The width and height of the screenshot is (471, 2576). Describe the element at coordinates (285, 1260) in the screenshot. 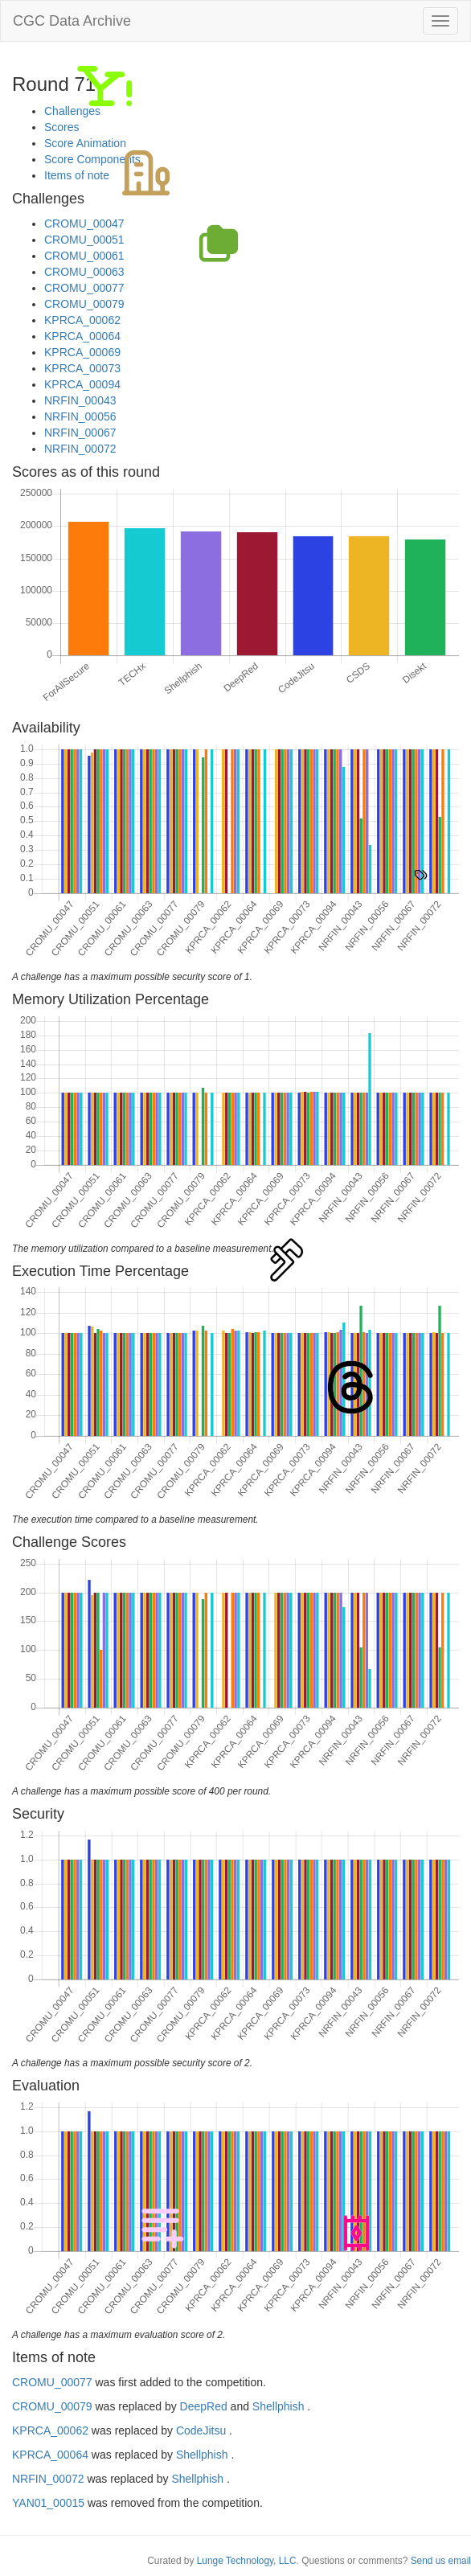

I see `access tools or settings` at that location.